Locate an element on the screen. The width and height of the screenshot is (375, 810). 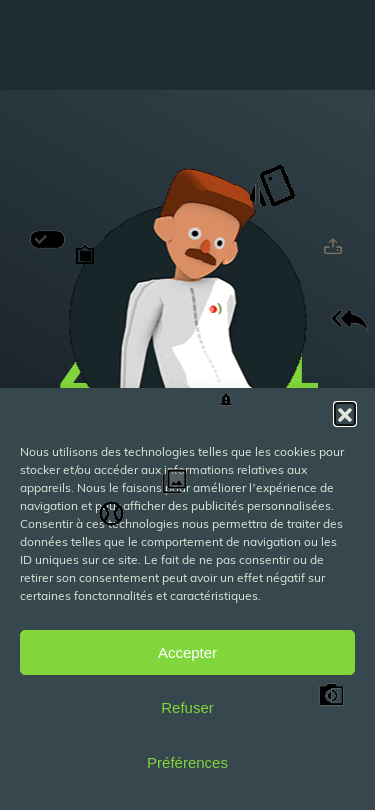
access your photo library is located at coordinates (174, 481).